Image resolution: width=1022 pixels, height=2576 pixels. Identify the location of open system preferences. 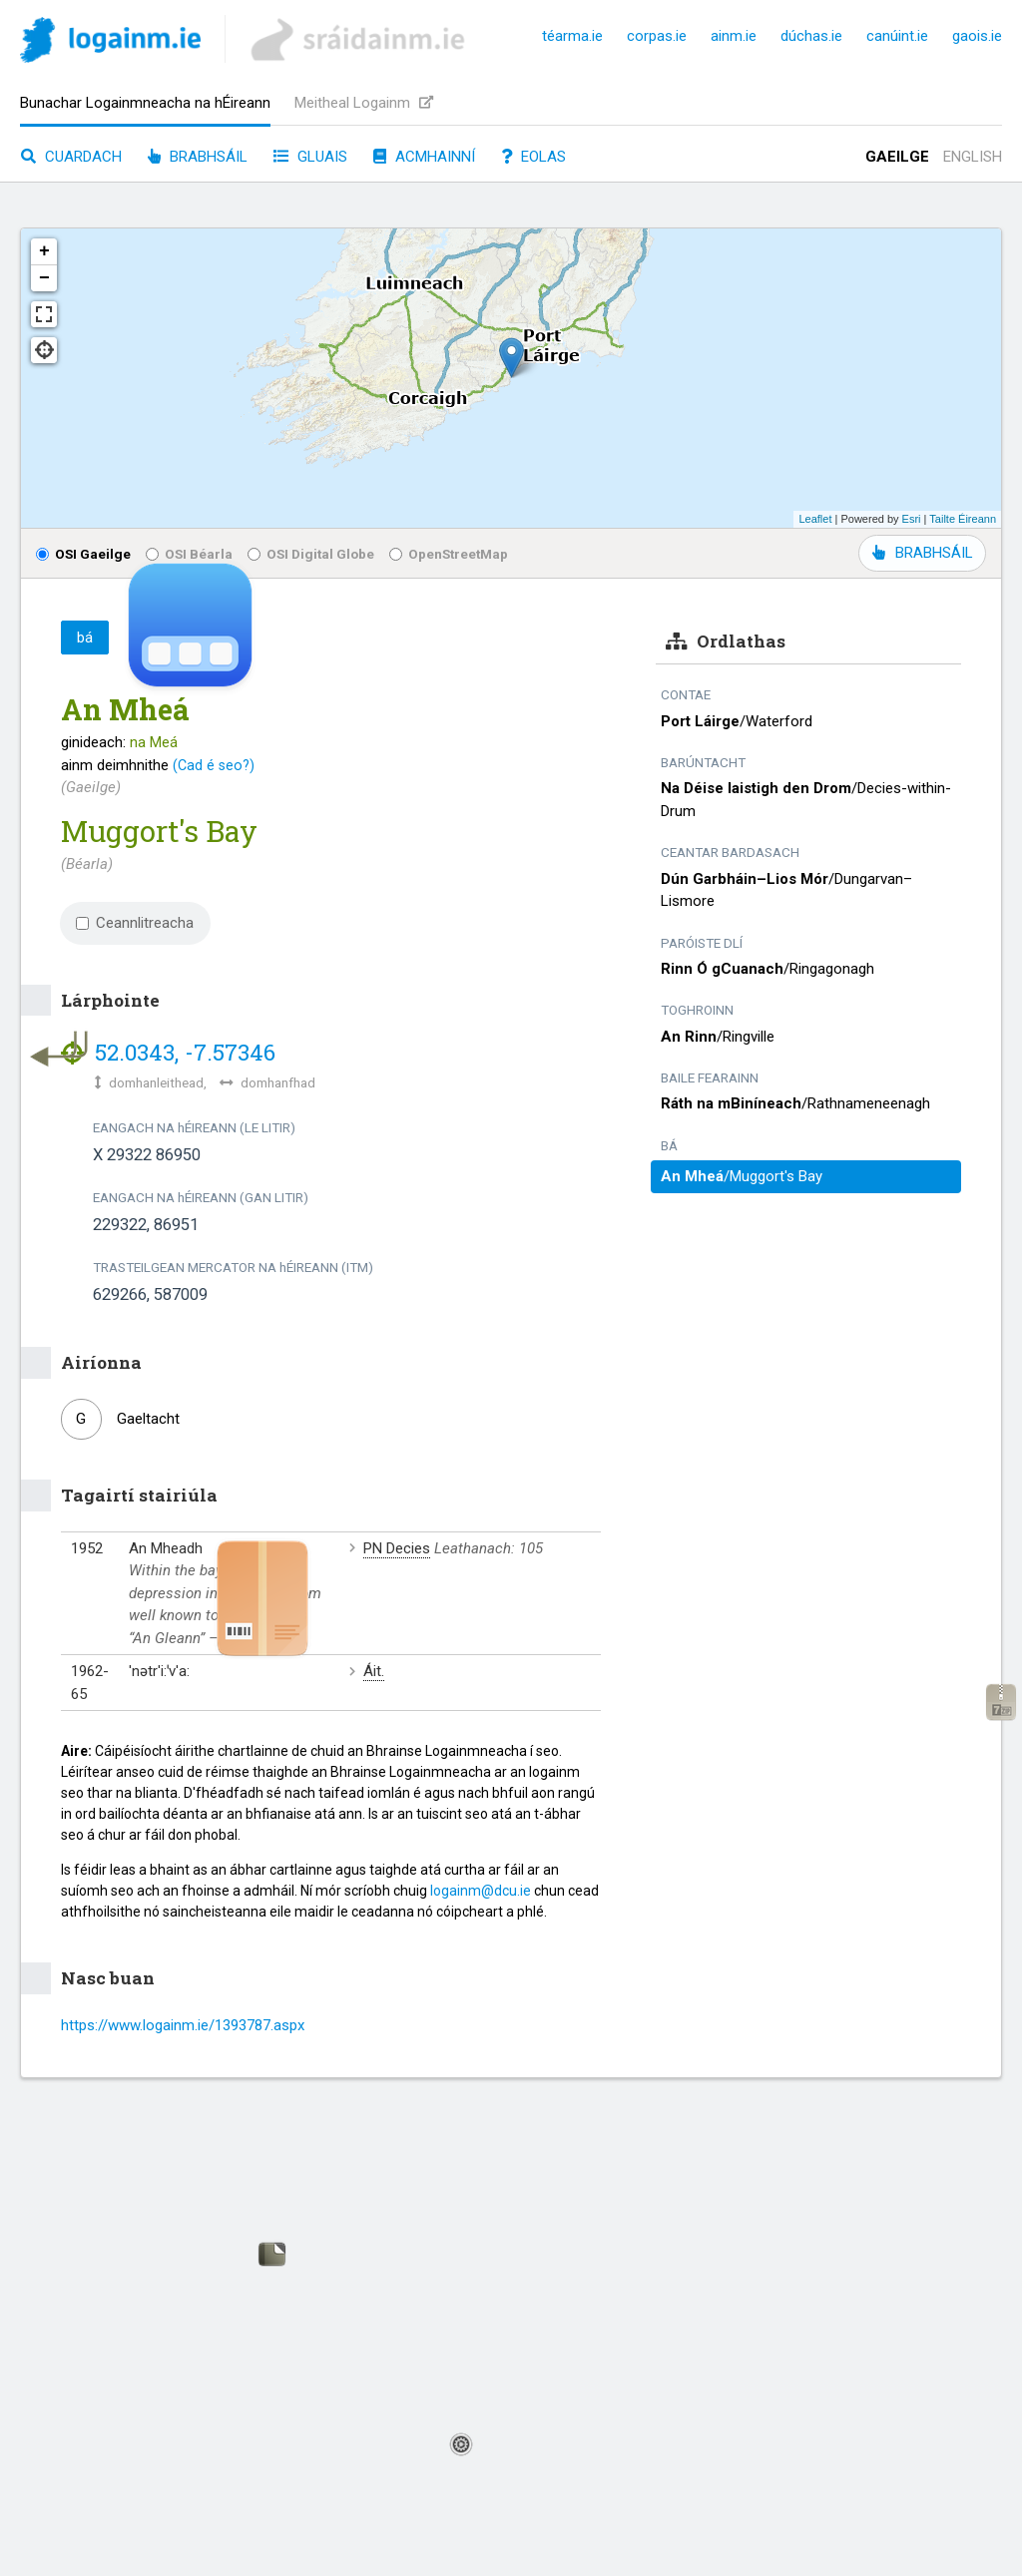
(461, 2444).